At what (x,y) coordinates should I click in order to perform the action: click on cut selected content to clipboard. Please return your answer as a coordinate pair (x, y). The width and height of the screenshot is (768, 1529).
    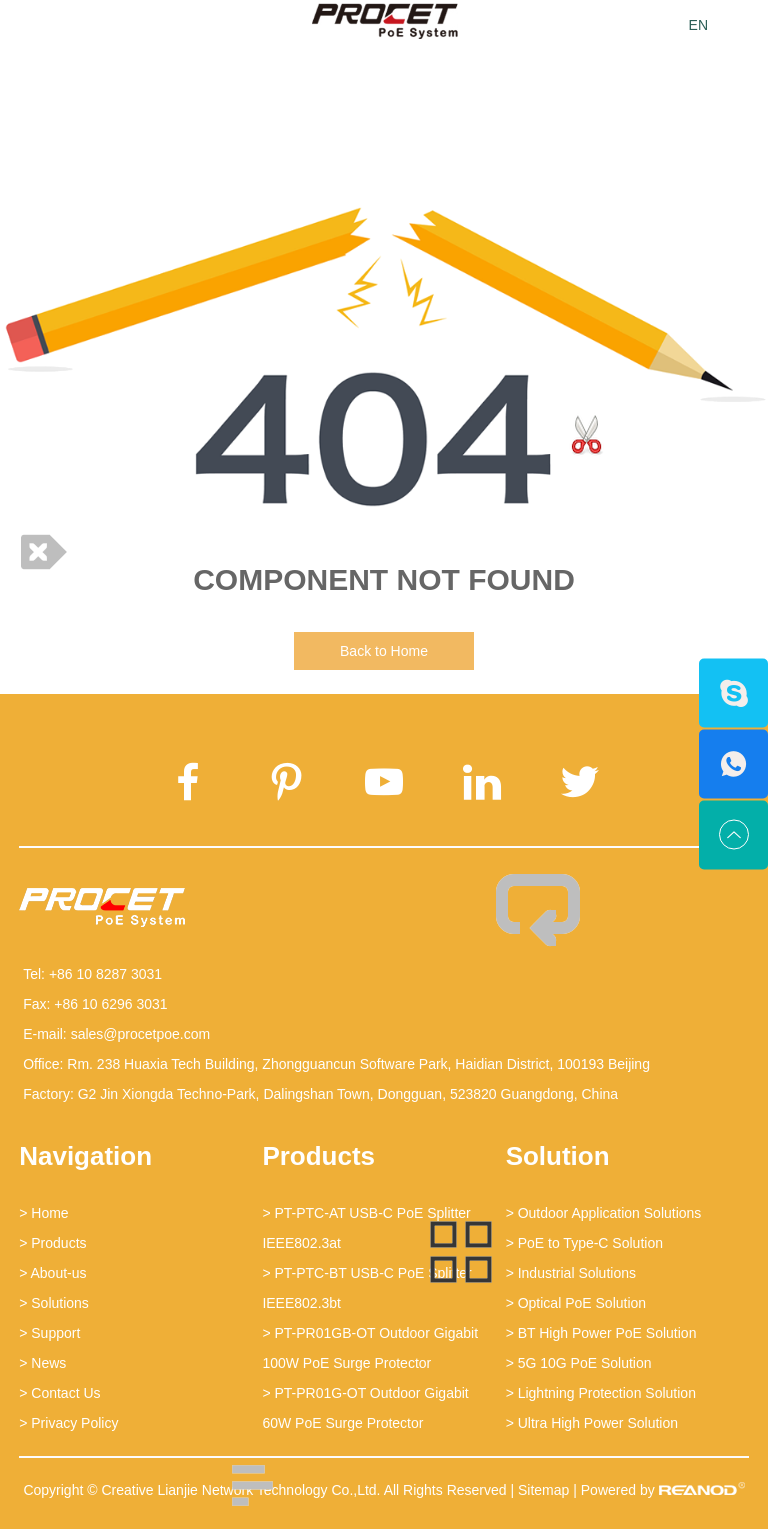
    Looking at the image, I should click on (586, 434).